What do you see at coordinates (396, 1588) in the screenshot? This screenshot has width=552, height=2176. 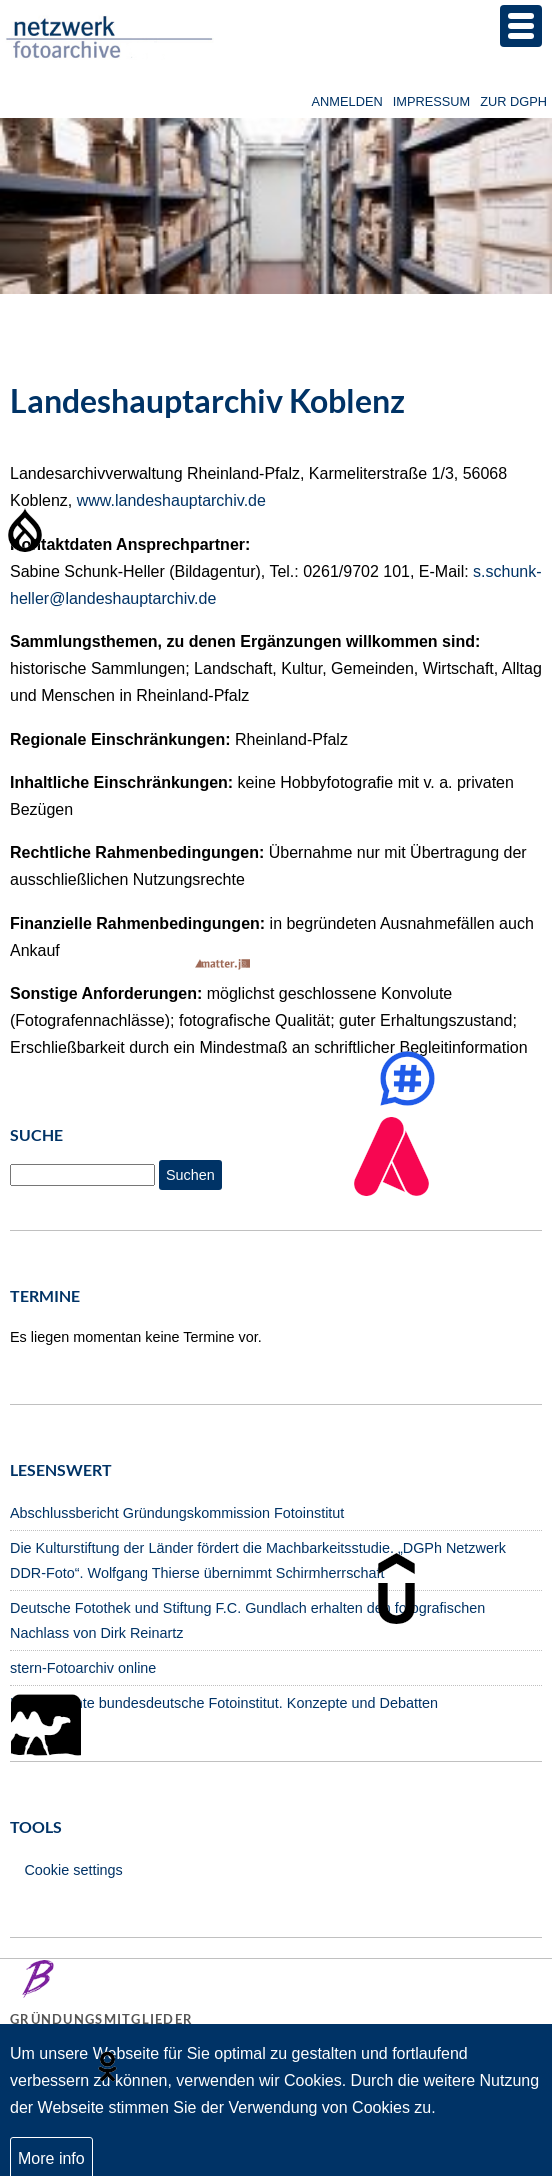 I see `open the udemy app` at bounding box center [396, 1588].